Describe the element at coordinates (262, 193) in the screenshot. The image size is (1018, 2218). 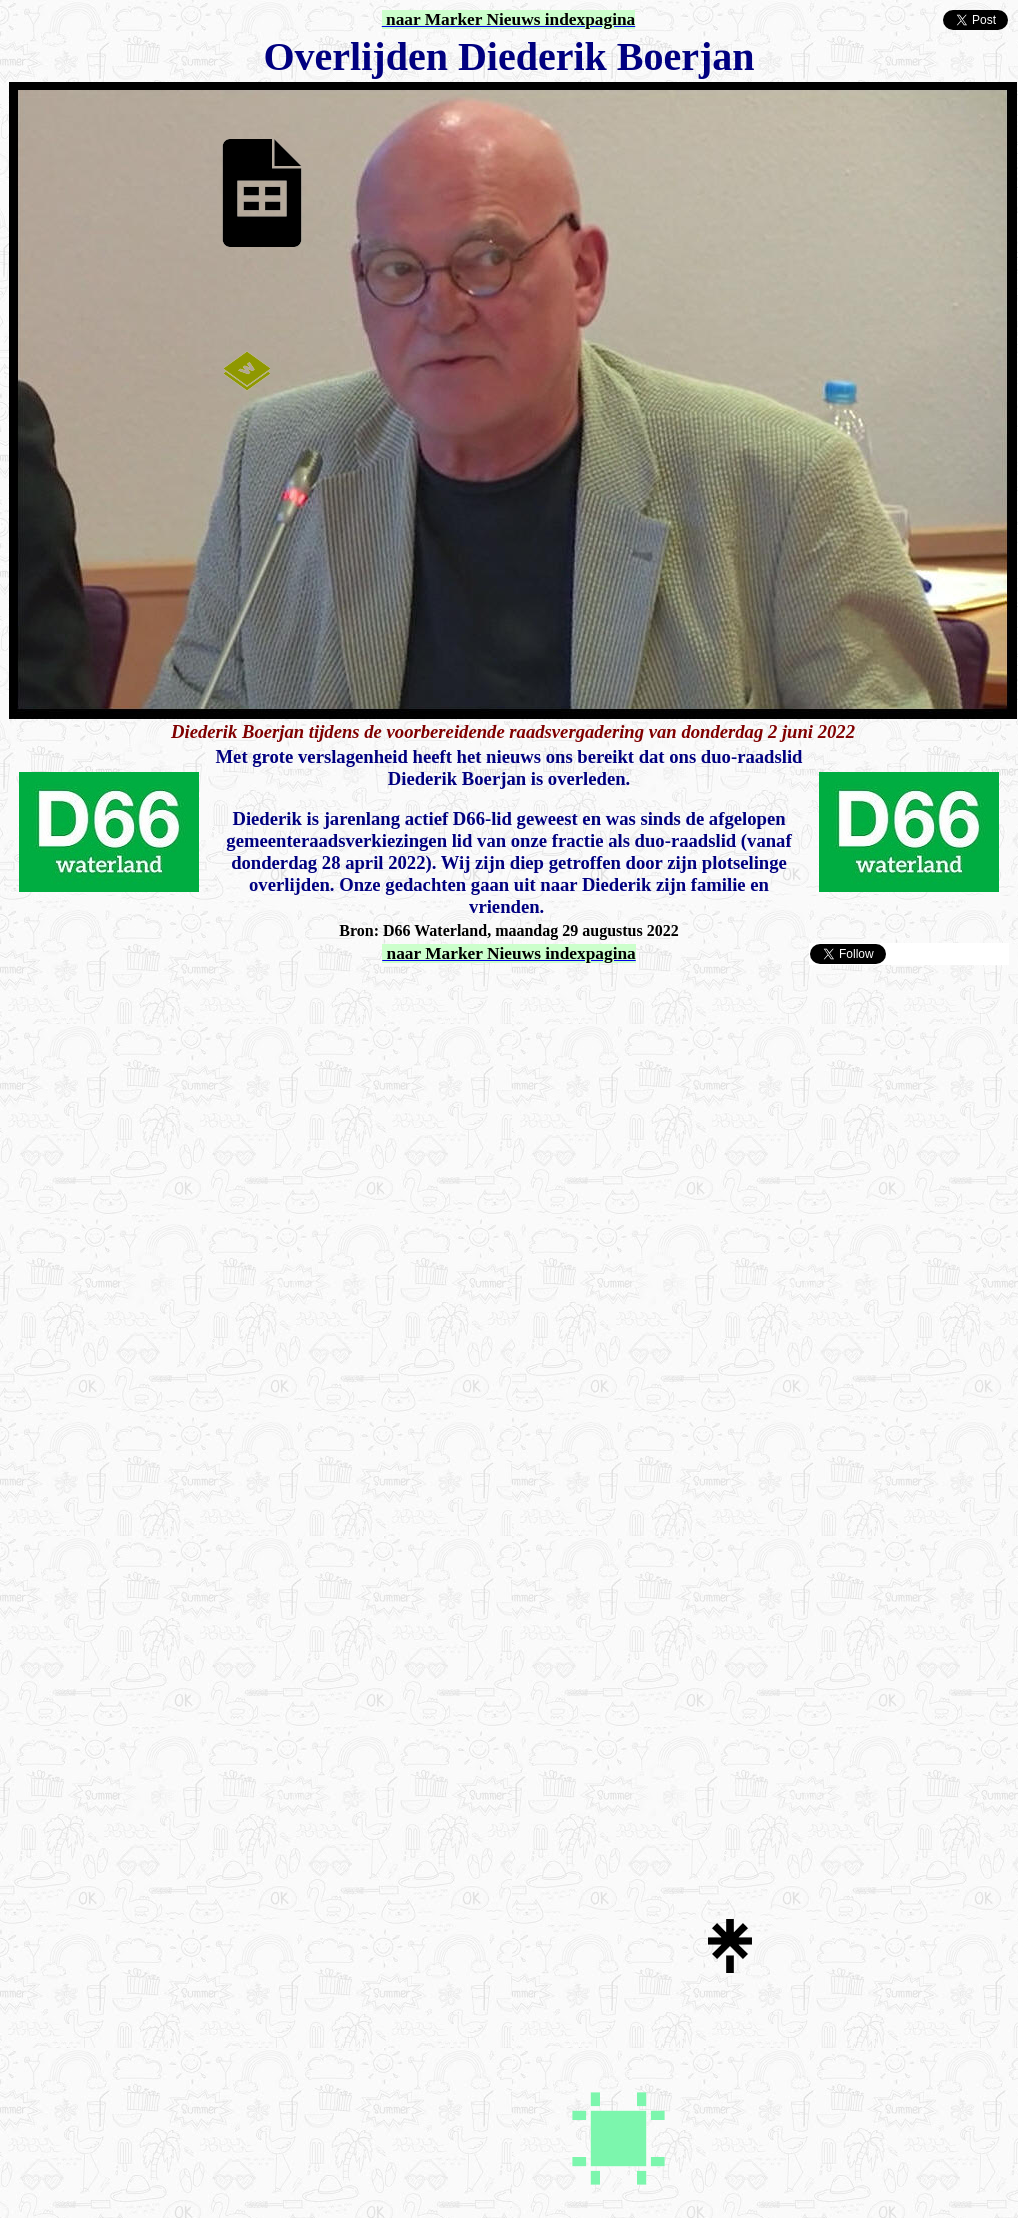
I see `open Google Sheets` at that location.